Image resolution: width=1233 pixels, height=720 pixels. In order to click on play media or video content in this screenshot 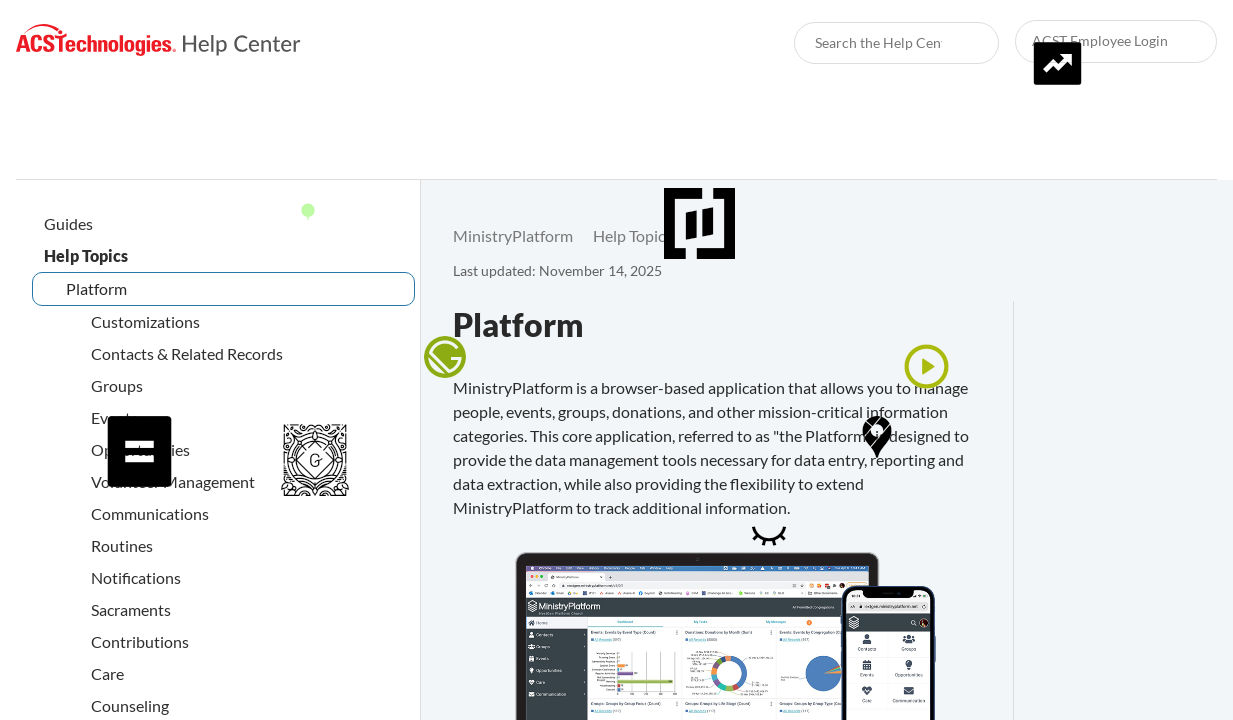, I will do `click(926, 366)`.